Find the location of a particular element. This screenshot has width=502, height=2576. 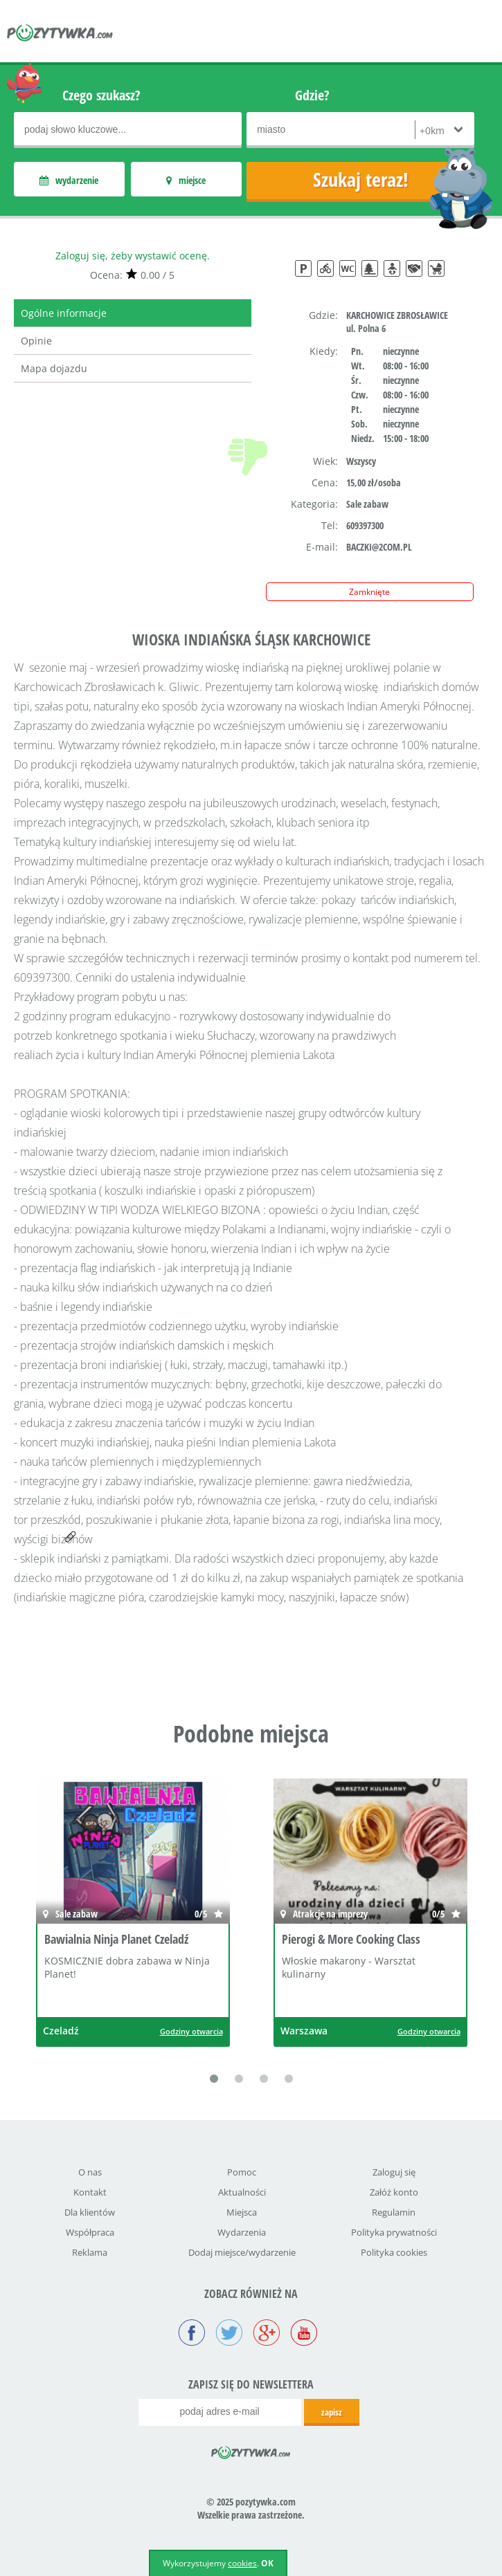

dislike or downvote content is located at coordinates (247, 457).